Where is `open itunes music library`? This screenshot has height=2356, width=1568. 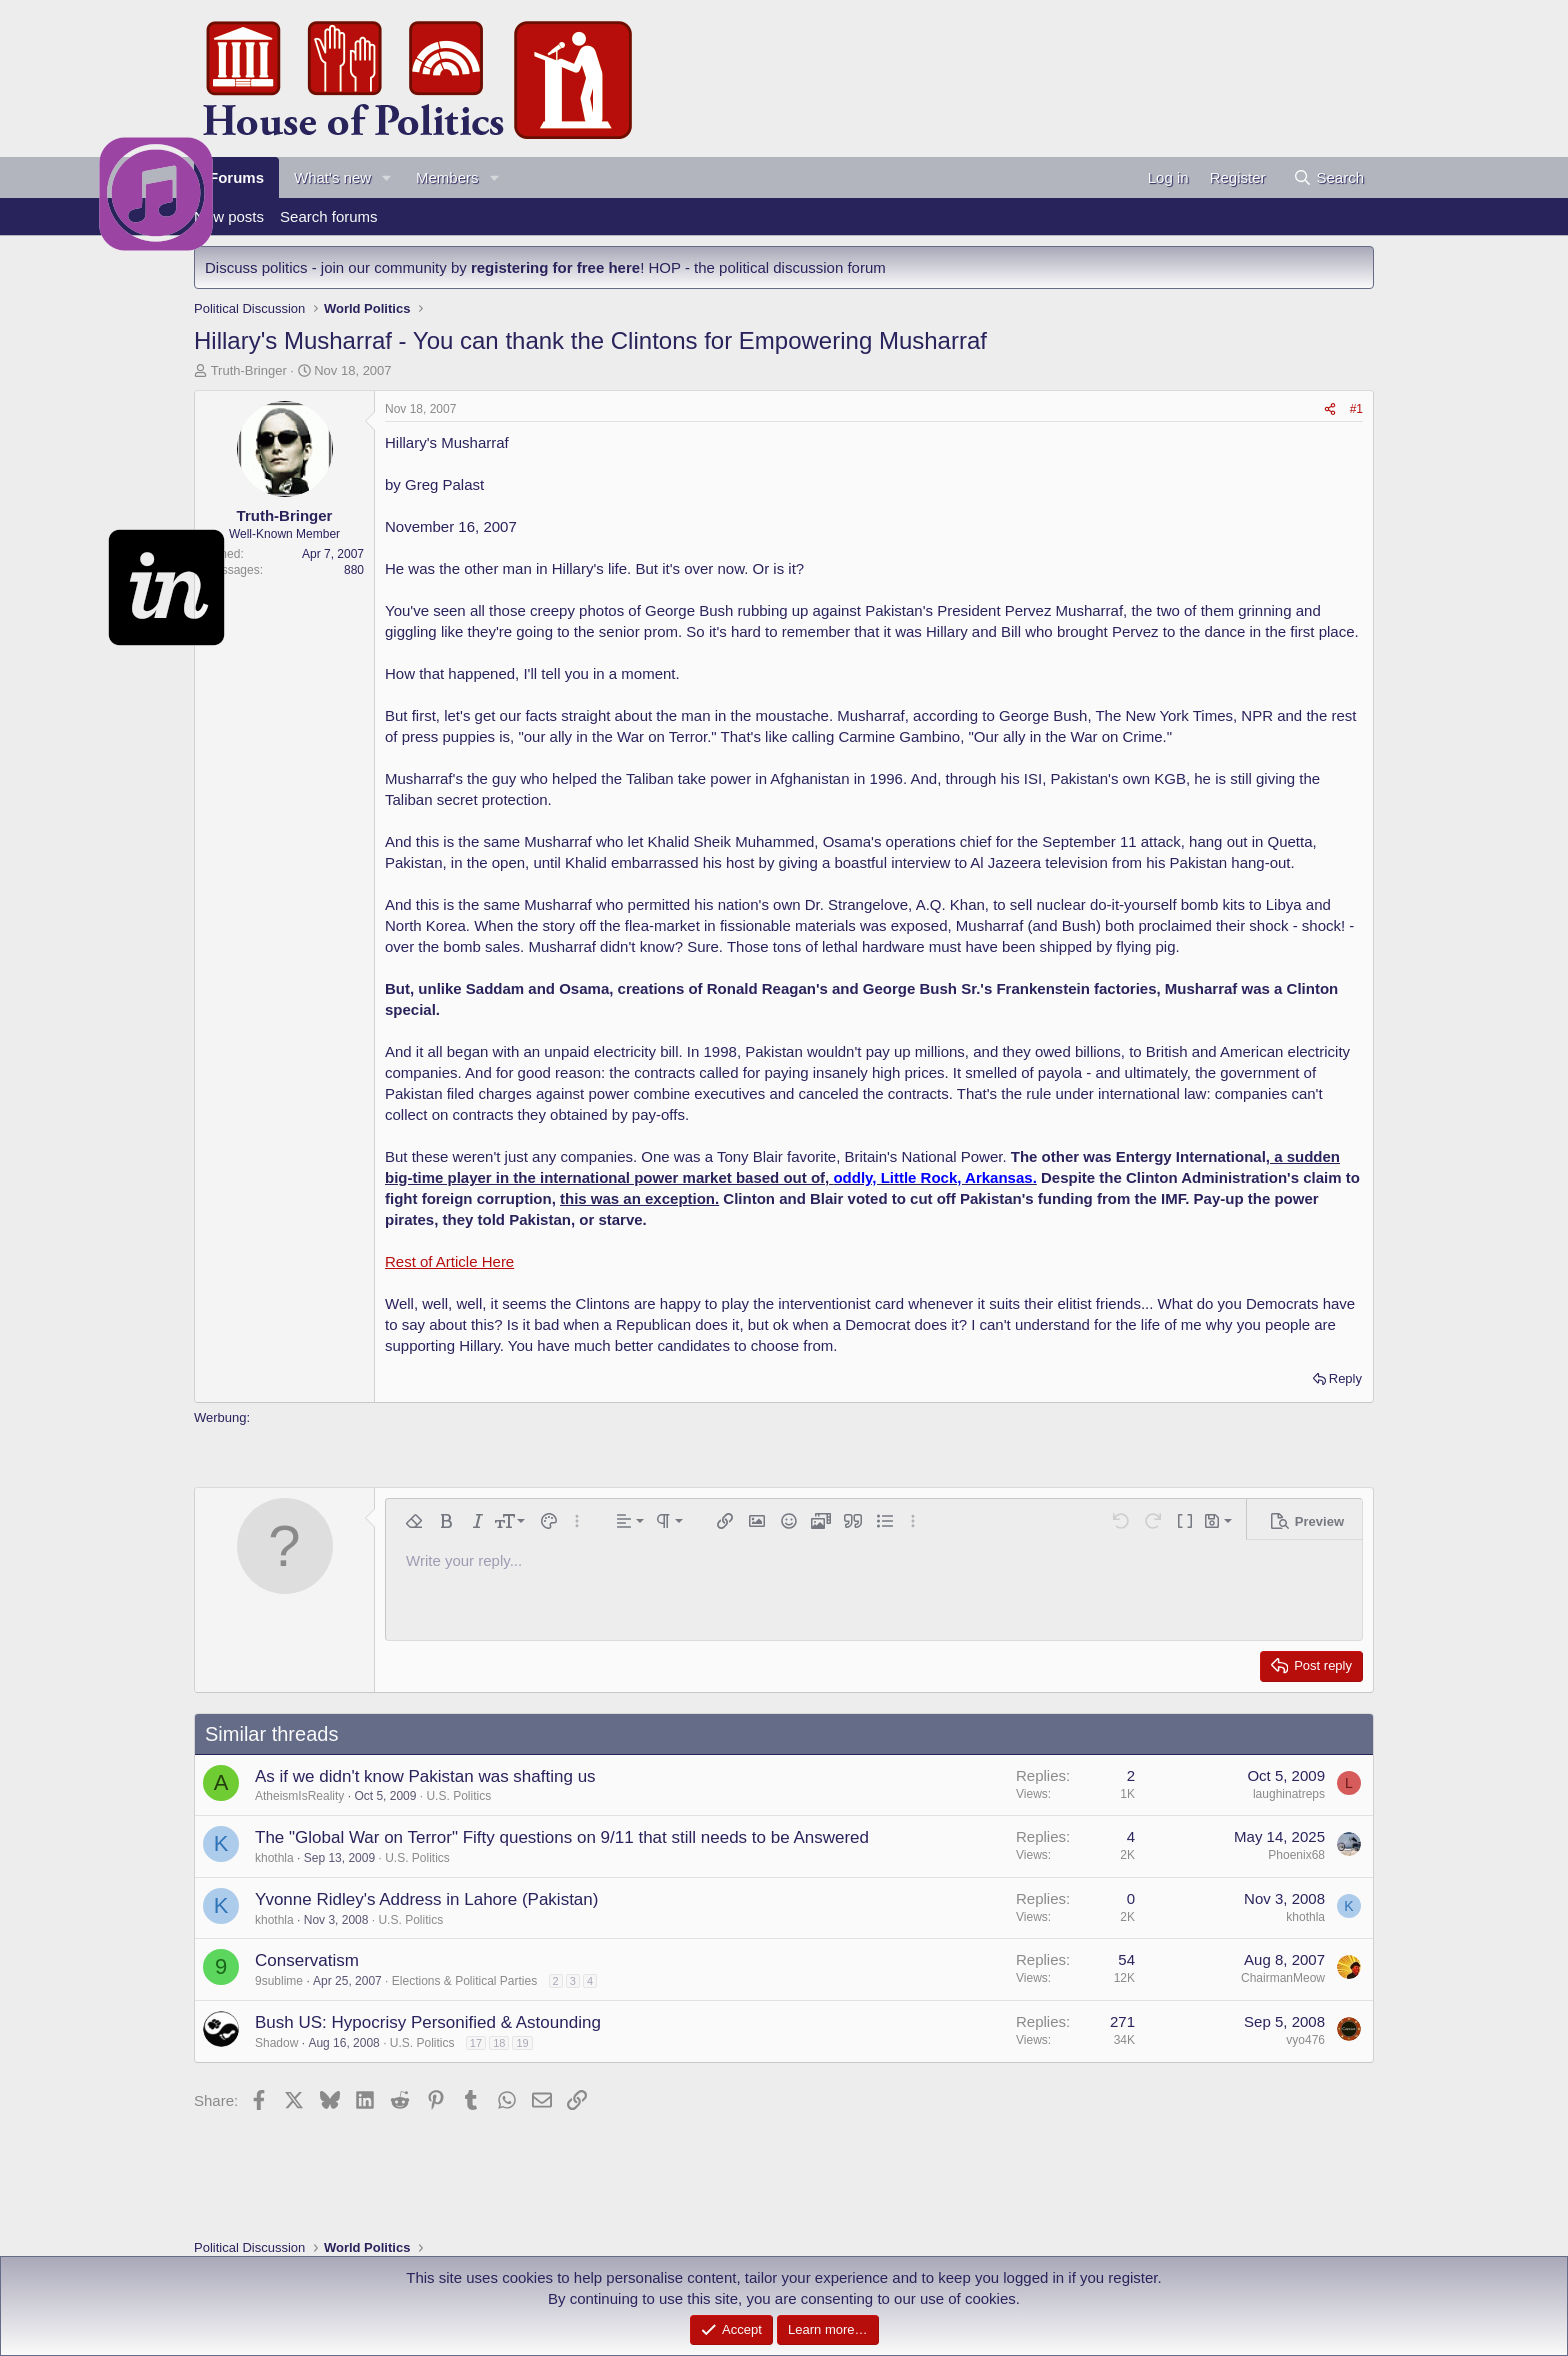 open itunes music library is located at coordinates (156, 194).